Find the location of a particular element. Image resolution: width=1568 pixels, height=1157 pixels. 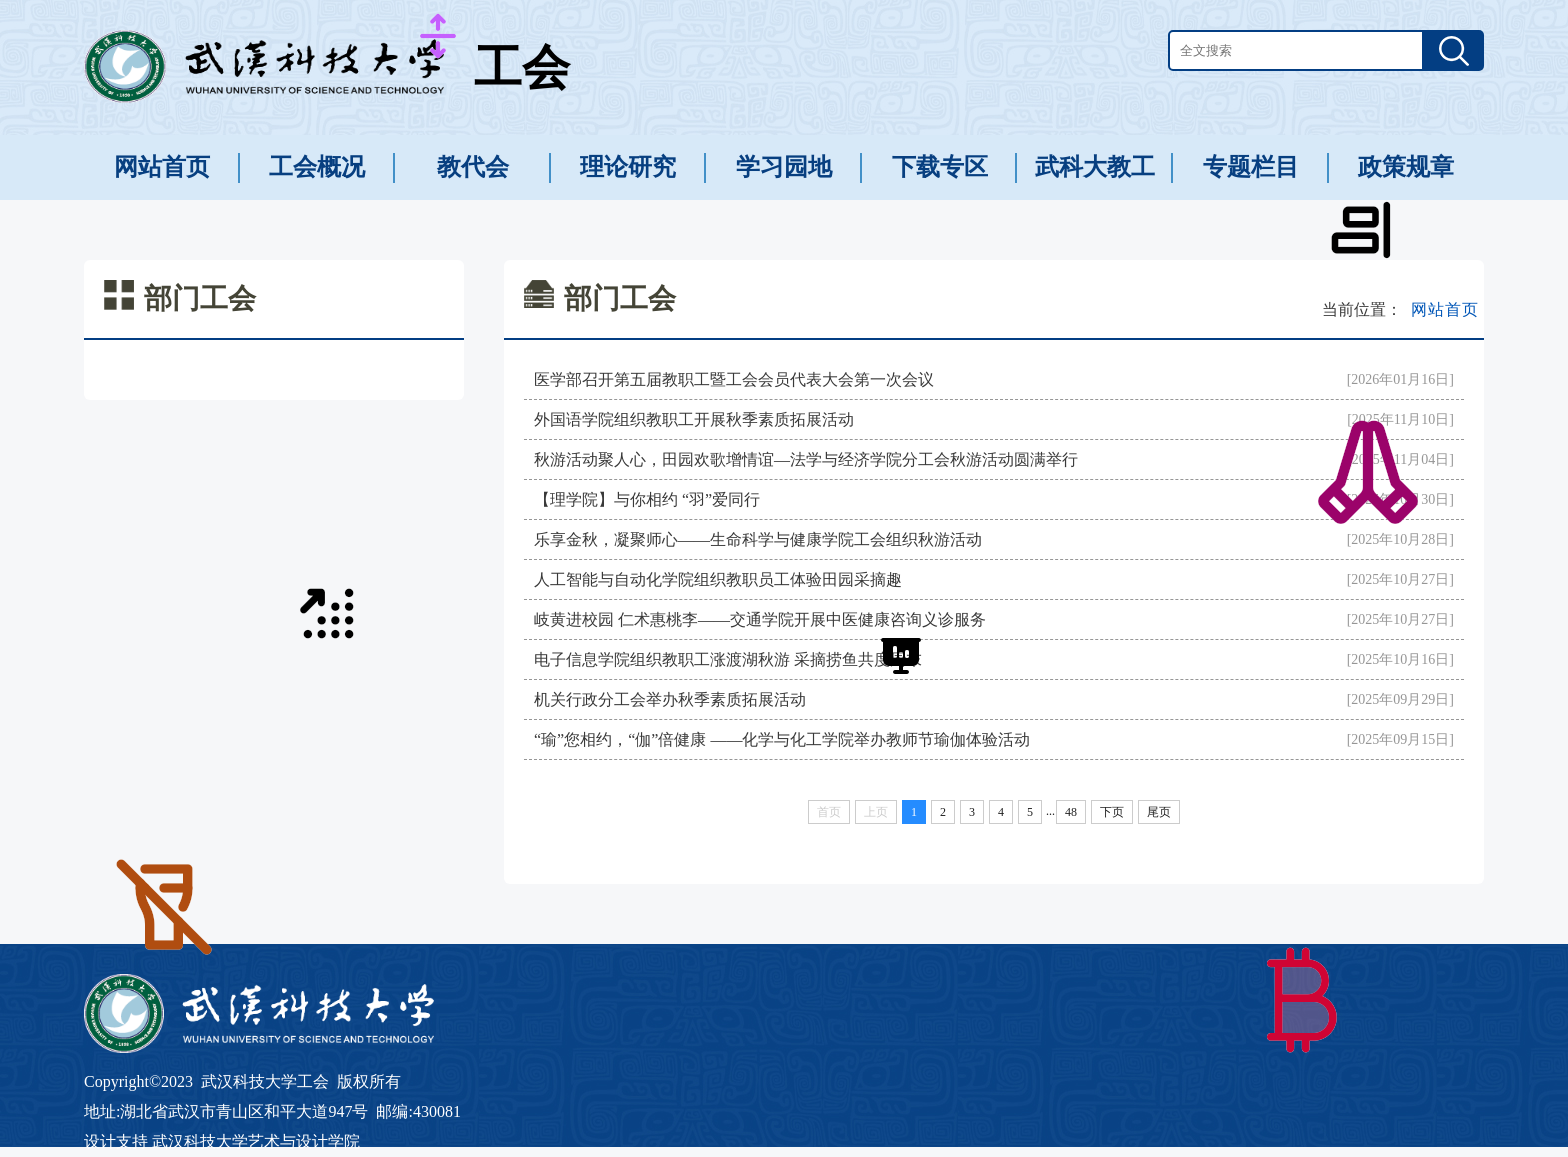

express gratitude or thanks is located at coordinates (1368, 474).